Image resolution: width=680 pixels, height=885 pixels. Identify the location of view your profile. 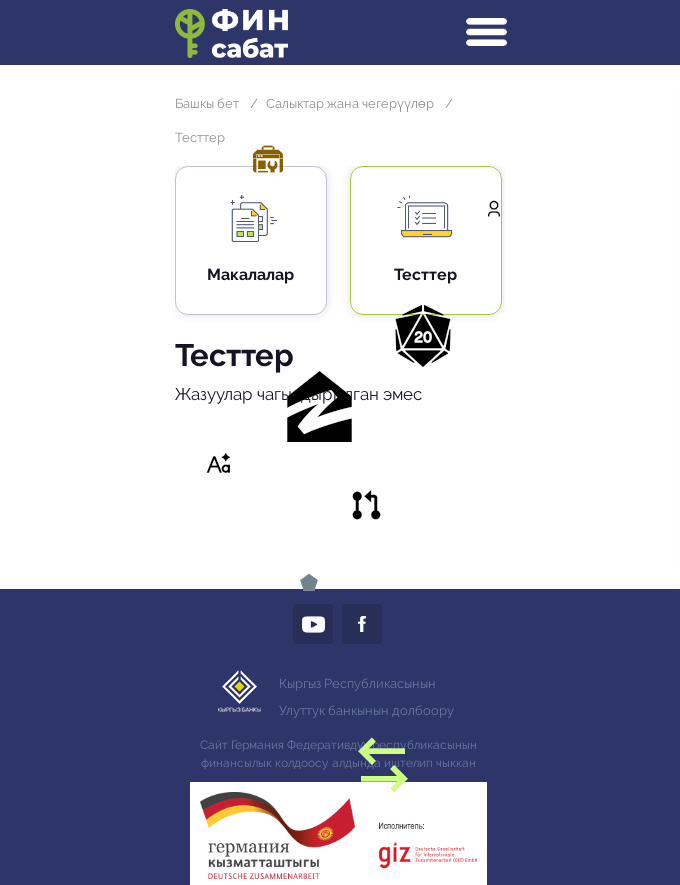
(494, 209).